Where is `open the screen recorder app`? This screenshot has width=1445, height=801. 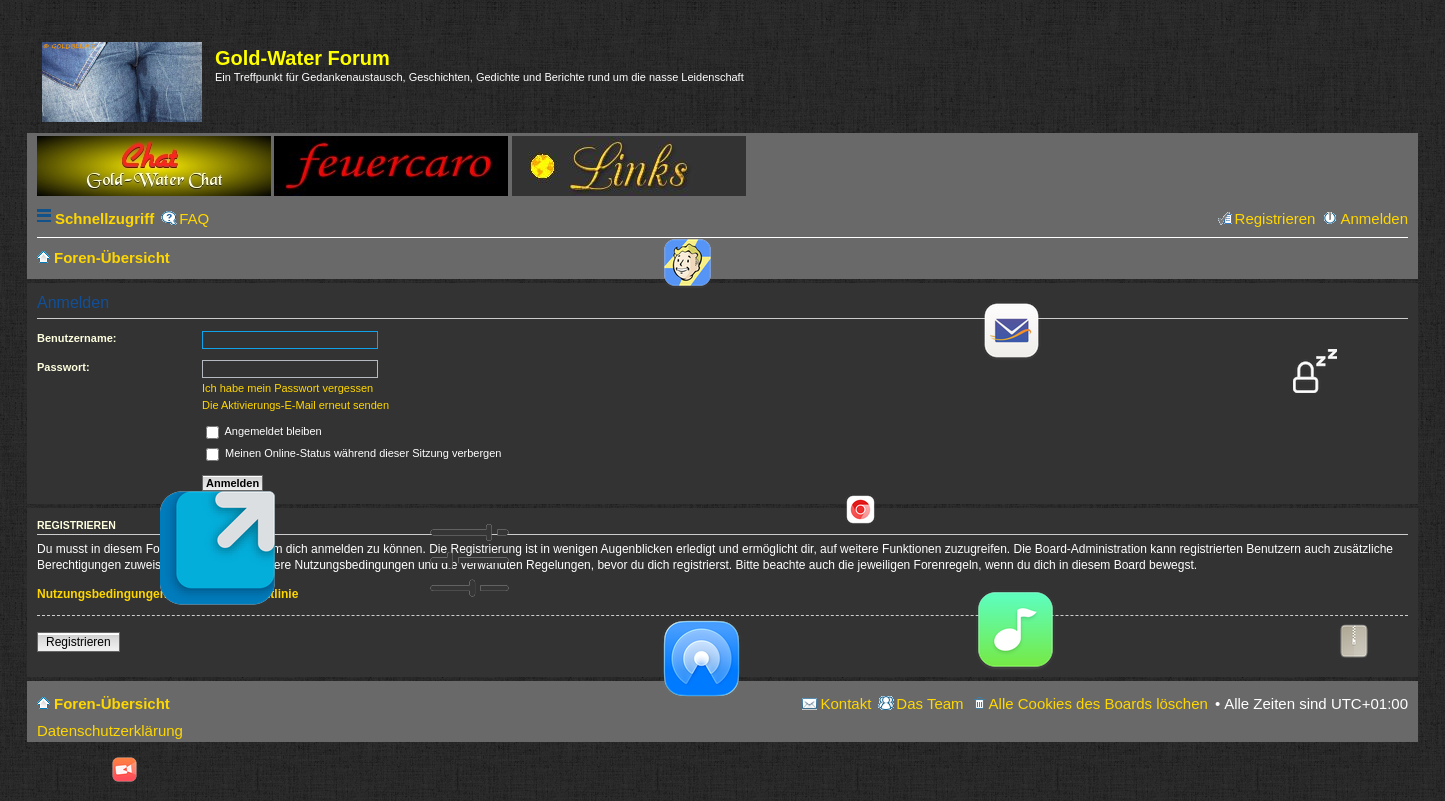
open the screen recorder app is located at coordinates (124, 769).